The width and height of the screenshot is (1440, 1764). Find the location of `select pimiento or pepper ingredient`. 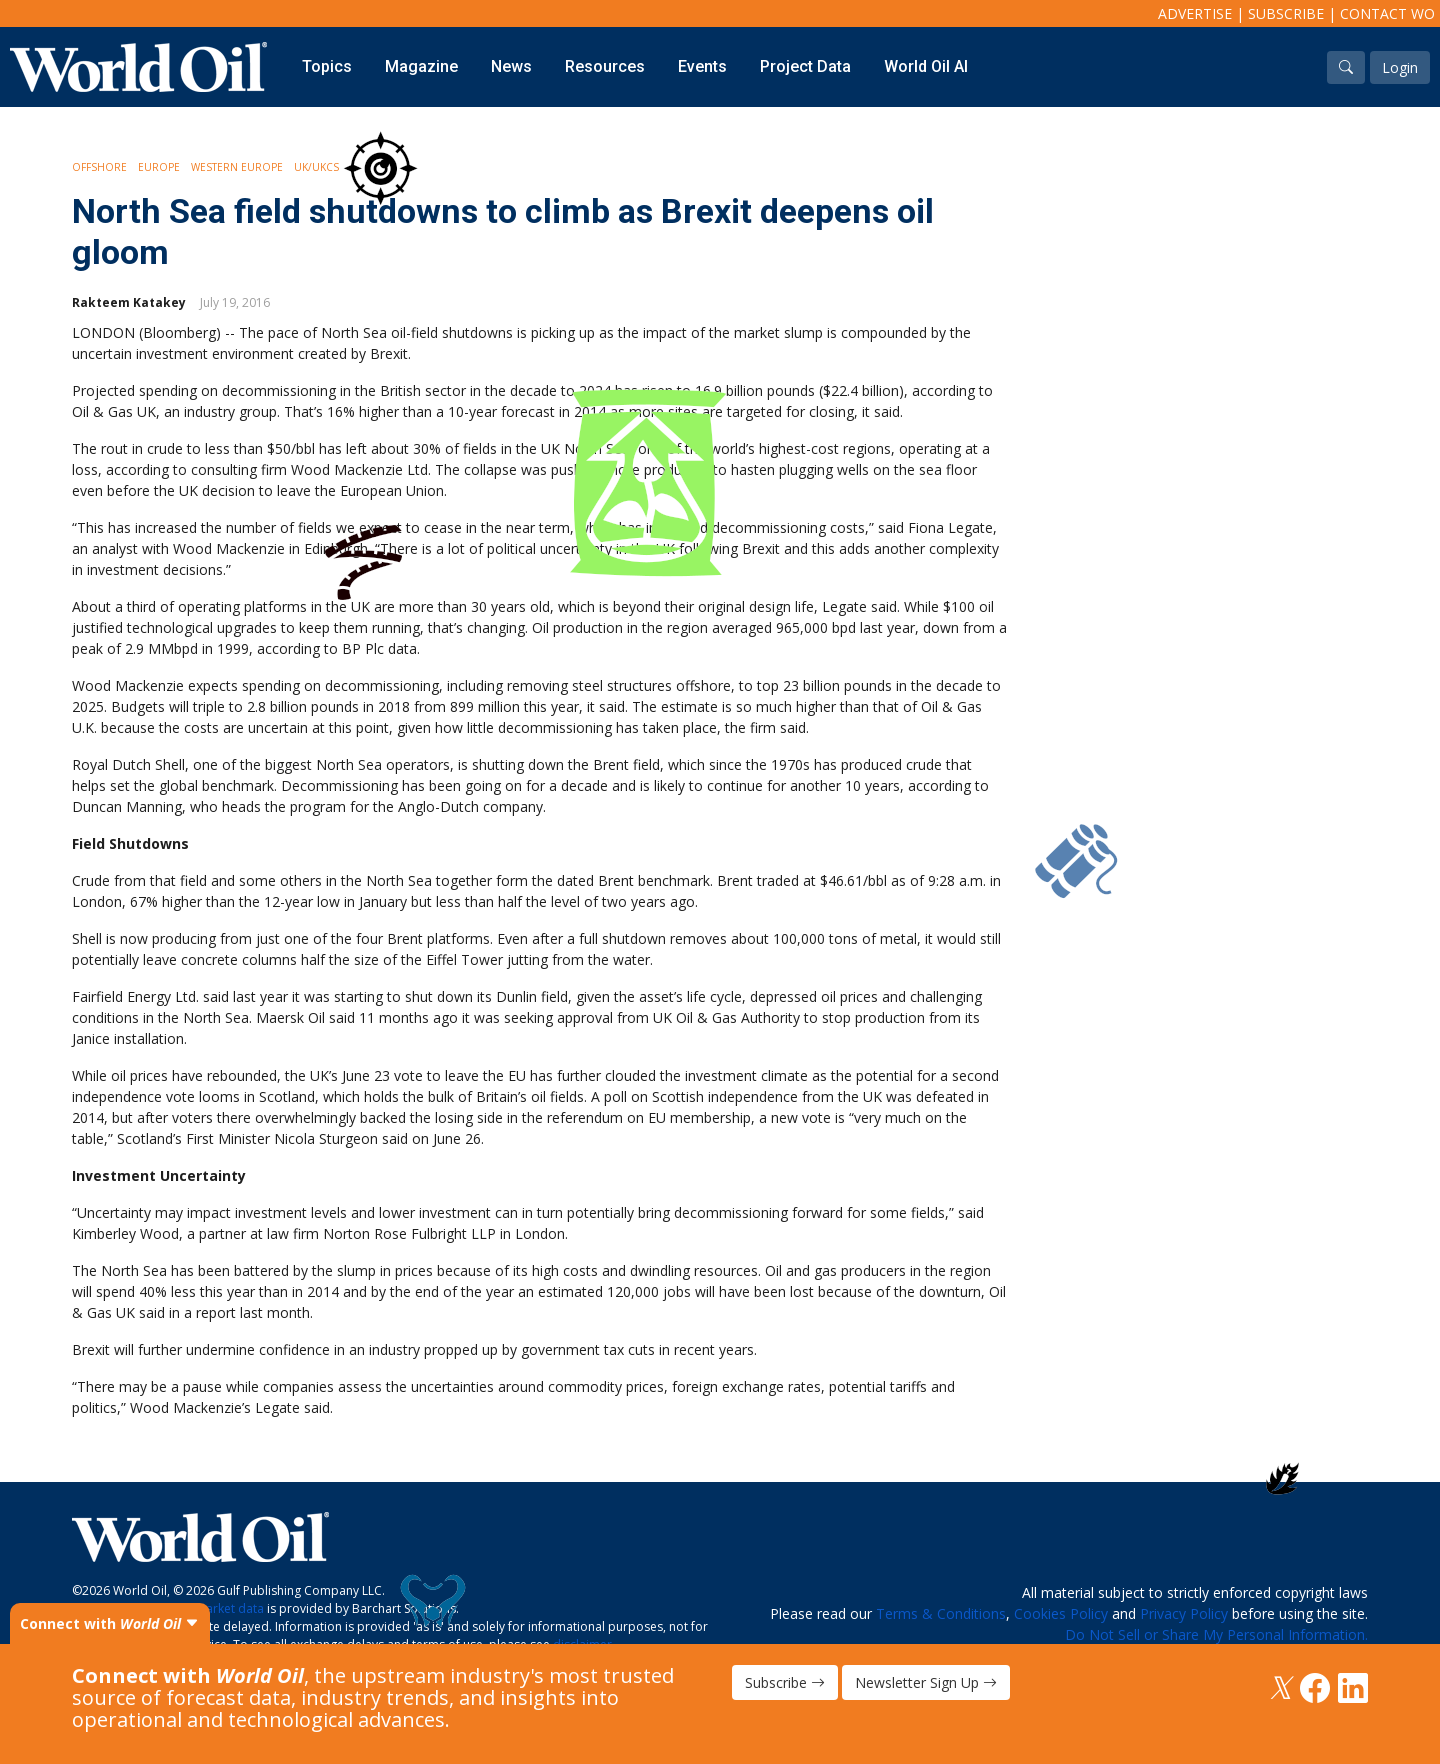

select pimiento or pepper ingredient is located at coordinates (1282, 1478).